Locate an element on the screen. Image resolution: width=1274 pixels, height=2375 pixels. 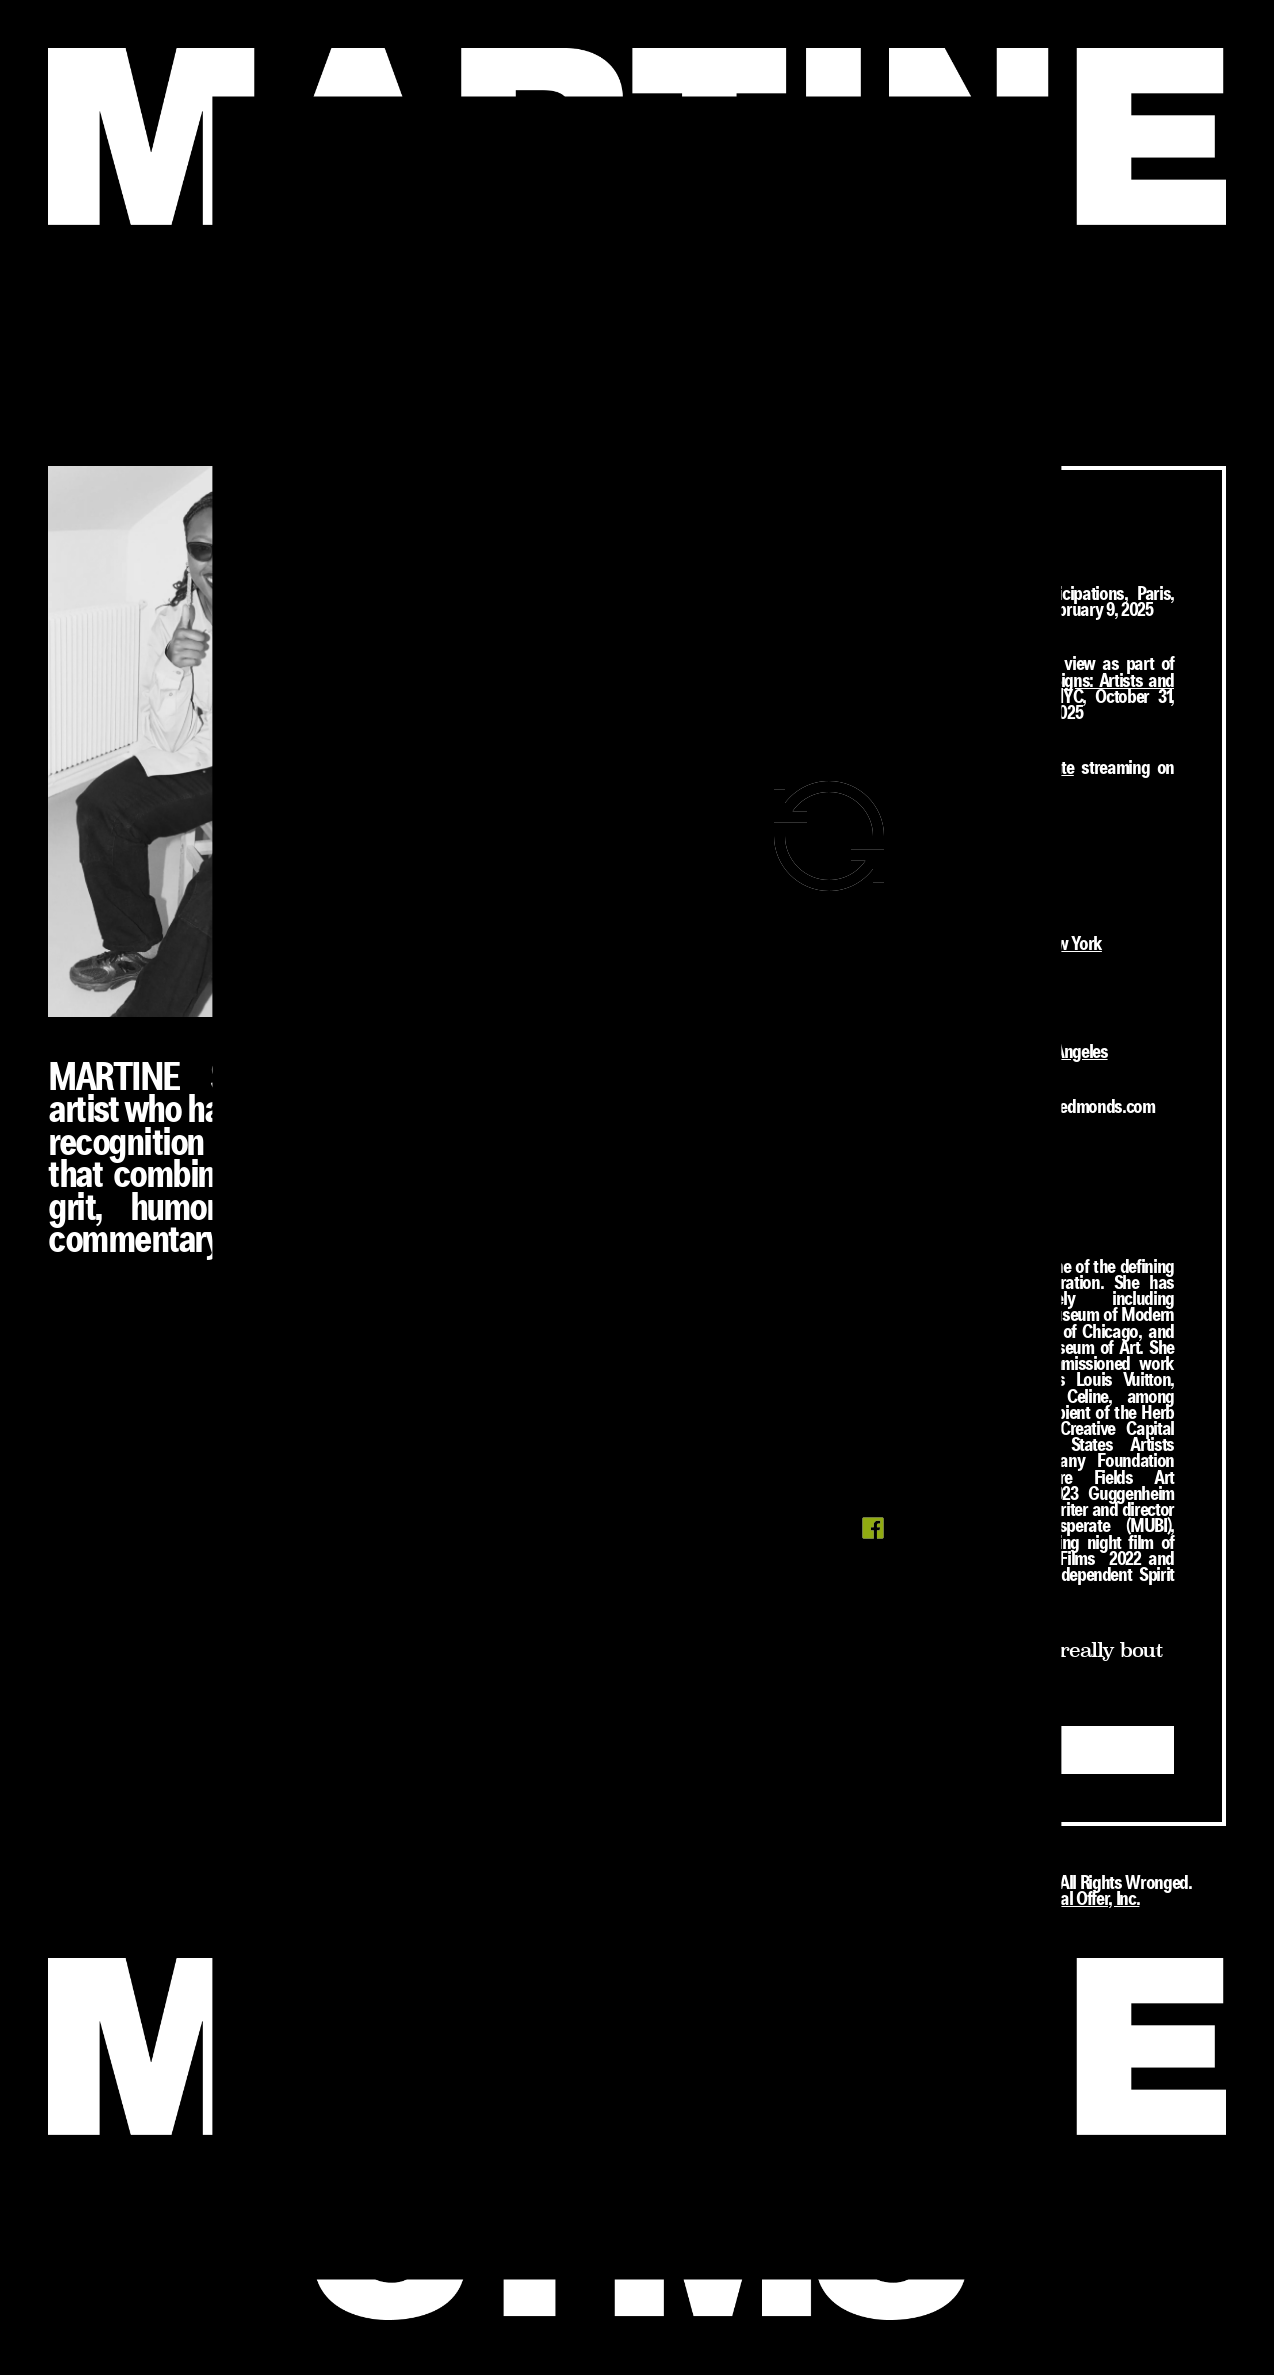
open facebook app is located at coordinates (873, 1528).